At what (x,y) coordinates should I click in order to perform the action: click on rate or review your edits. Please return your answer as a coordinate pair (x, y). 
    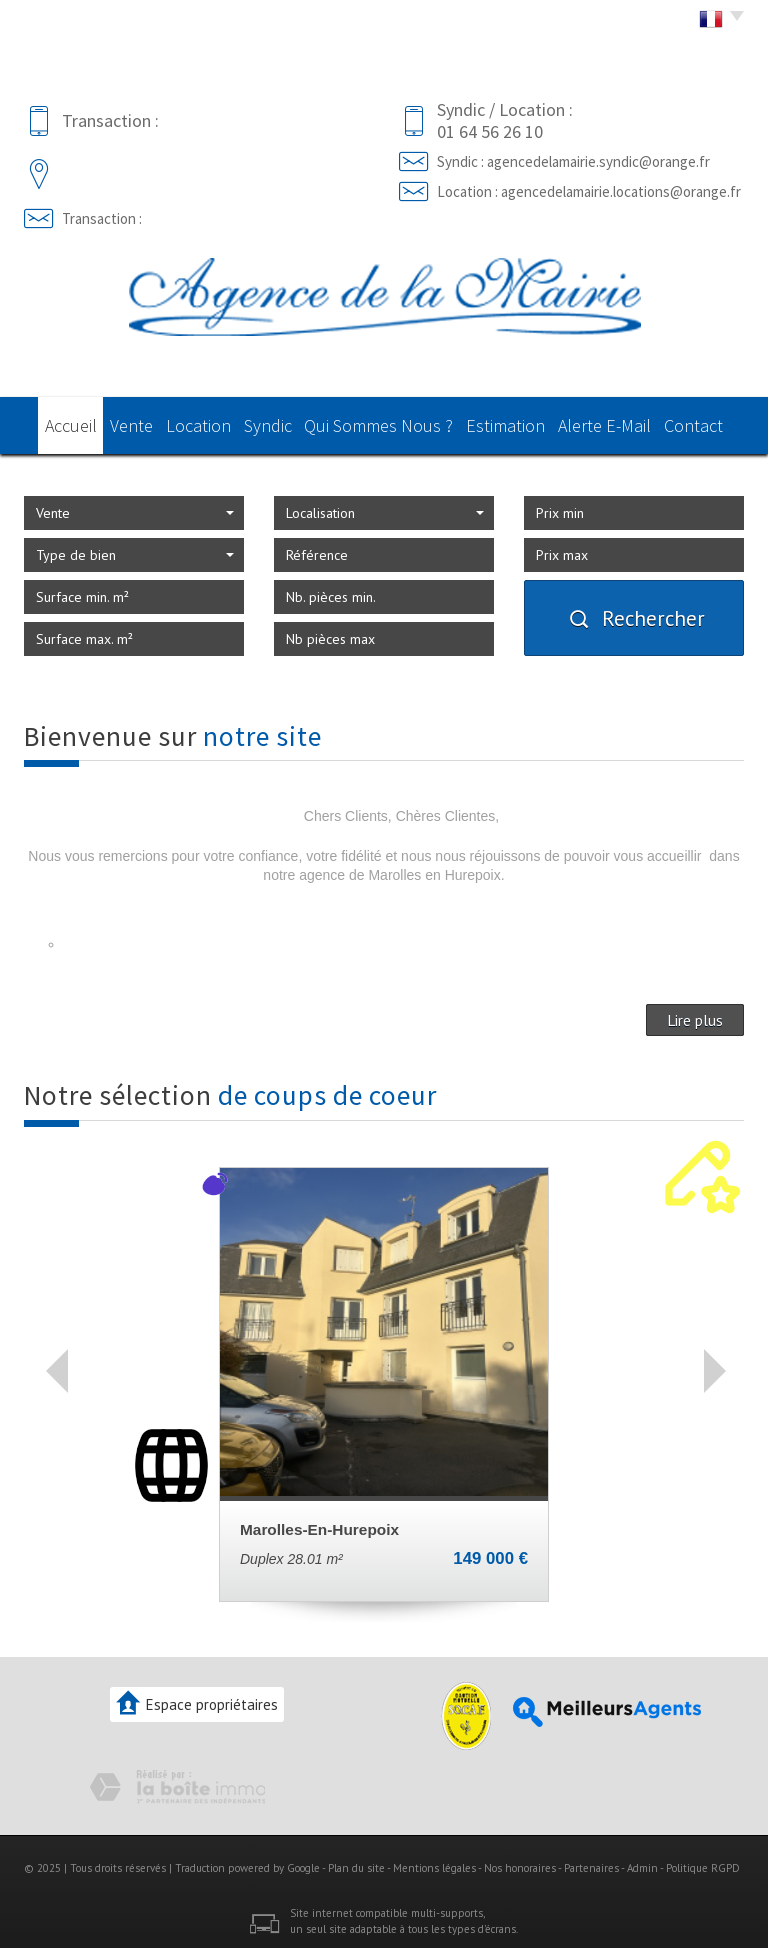
    Looking at the image, I should click on (699, 1172).